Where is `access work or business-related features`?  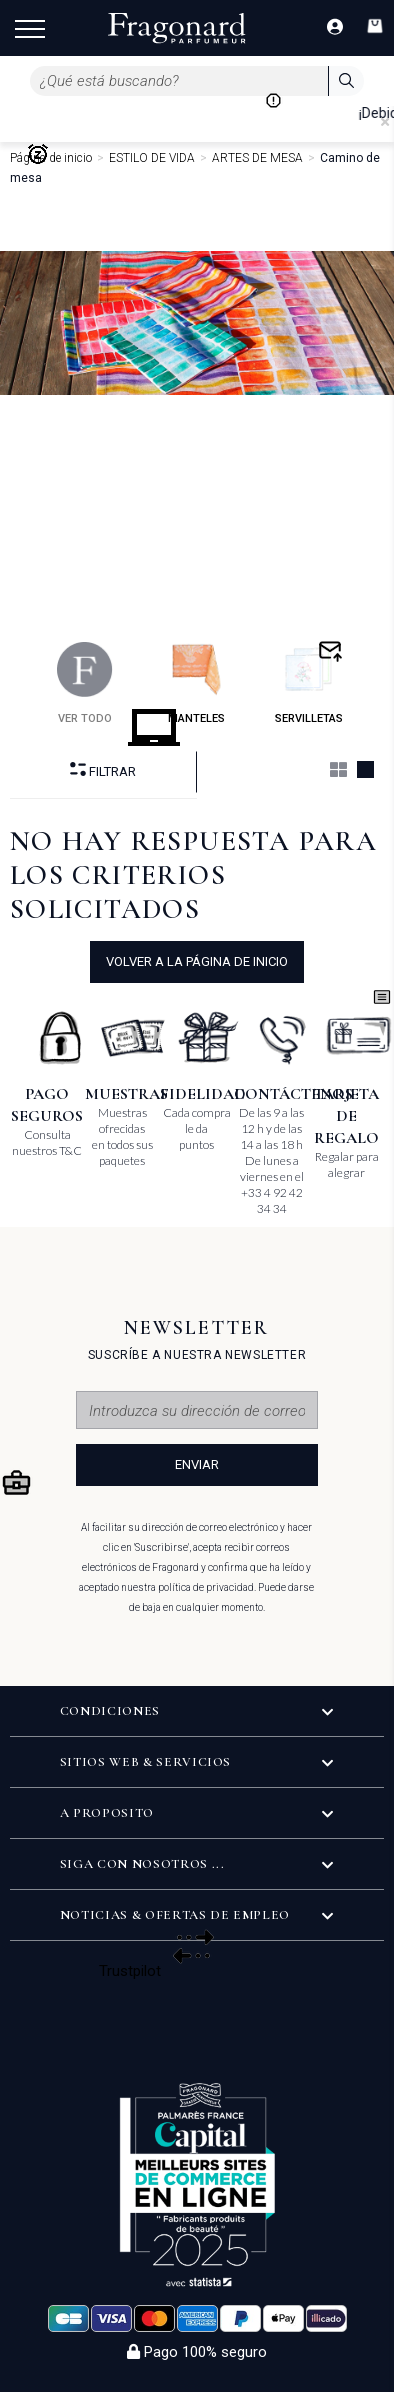 access work or business-related features is located at coordinates (16, 1482).